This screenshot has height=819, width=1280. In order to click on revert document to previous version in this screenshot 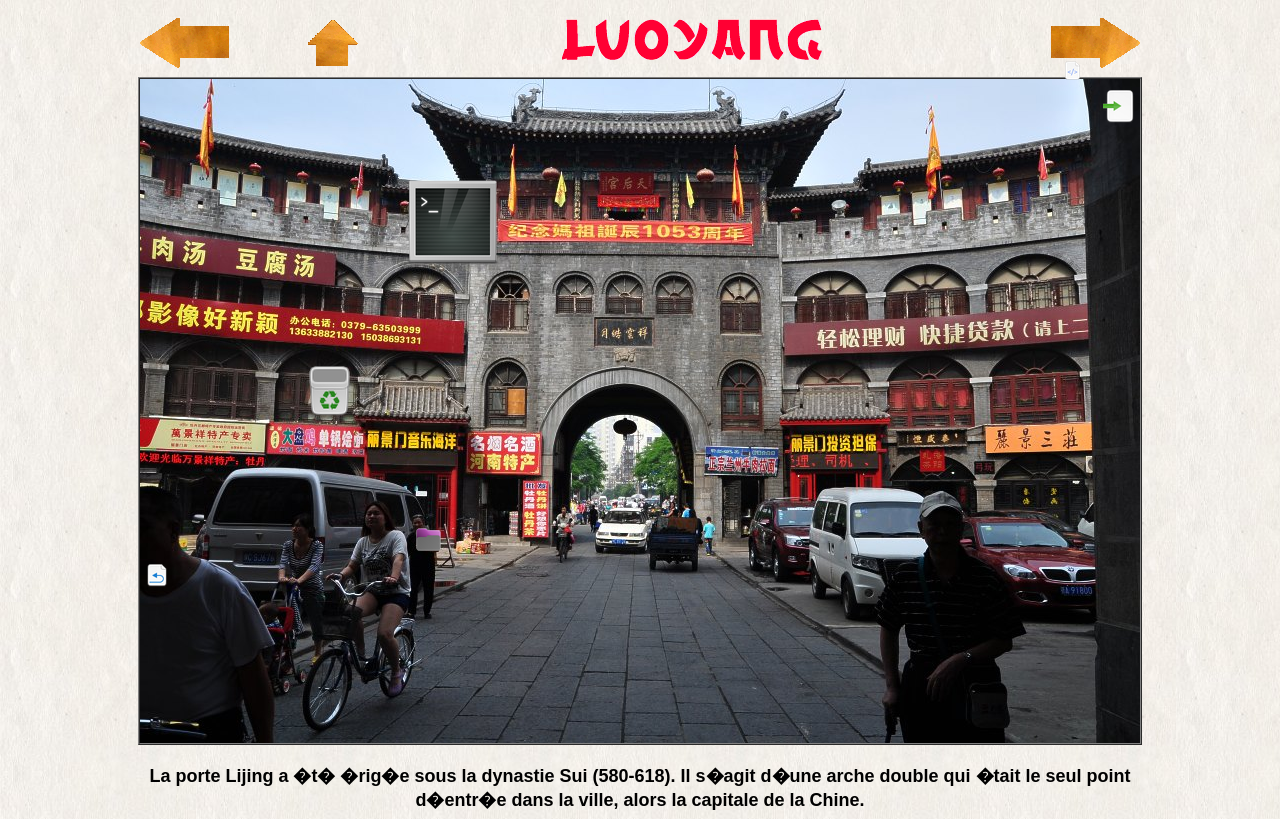, I will do `click(157, 575)`.